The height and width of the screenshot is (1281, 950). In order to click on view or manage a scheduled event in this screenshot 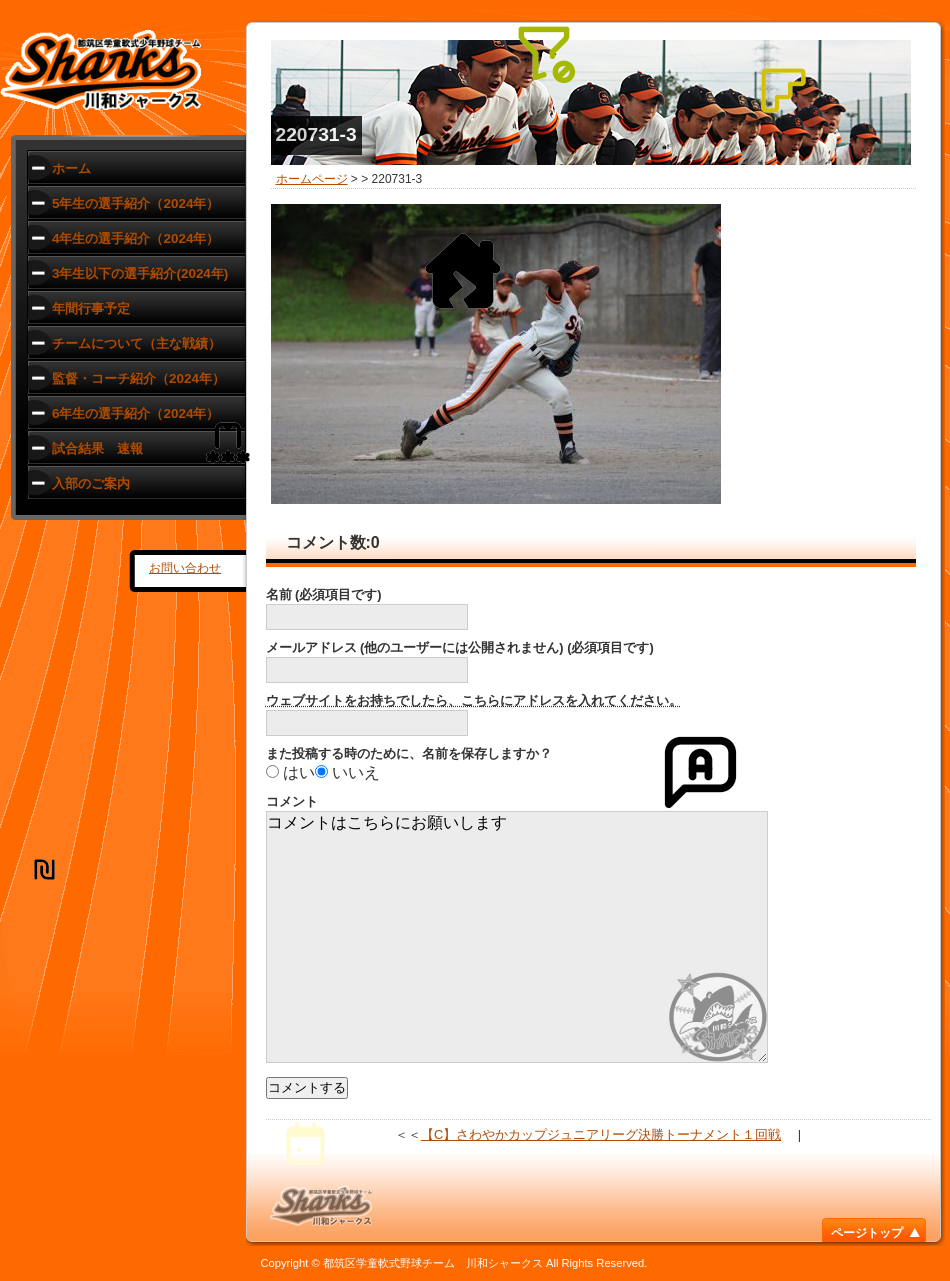, I will do `click(305, 1143)`.